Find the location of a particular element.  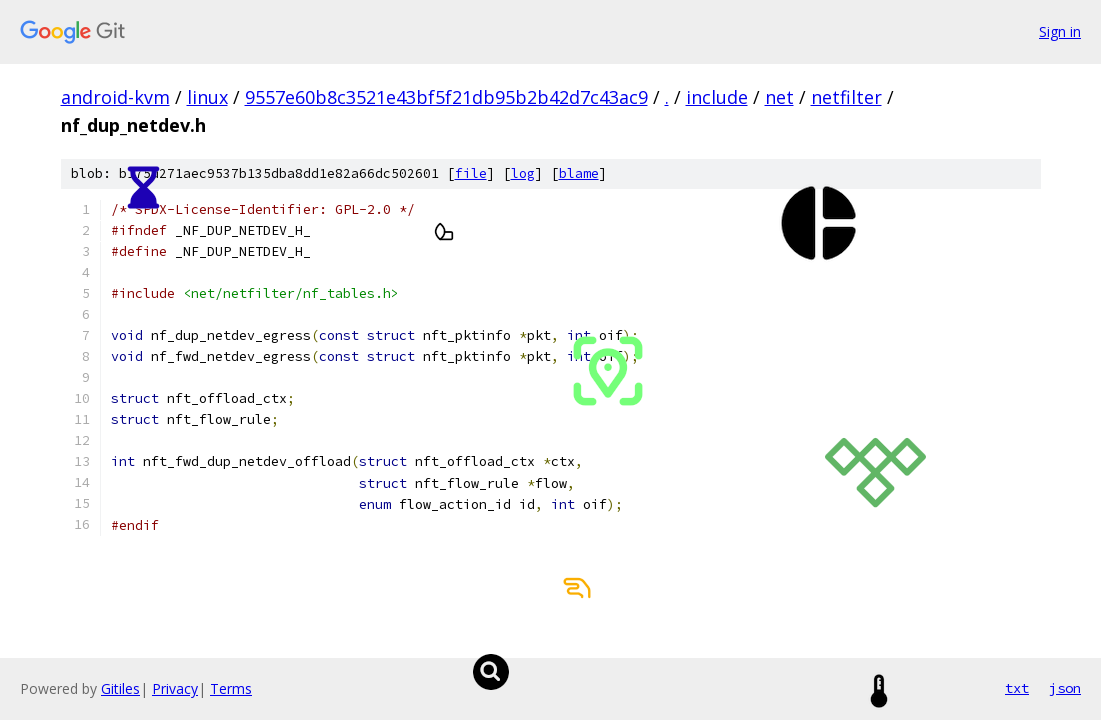

open snapseed photo editor is located at coordinates (444, 232).